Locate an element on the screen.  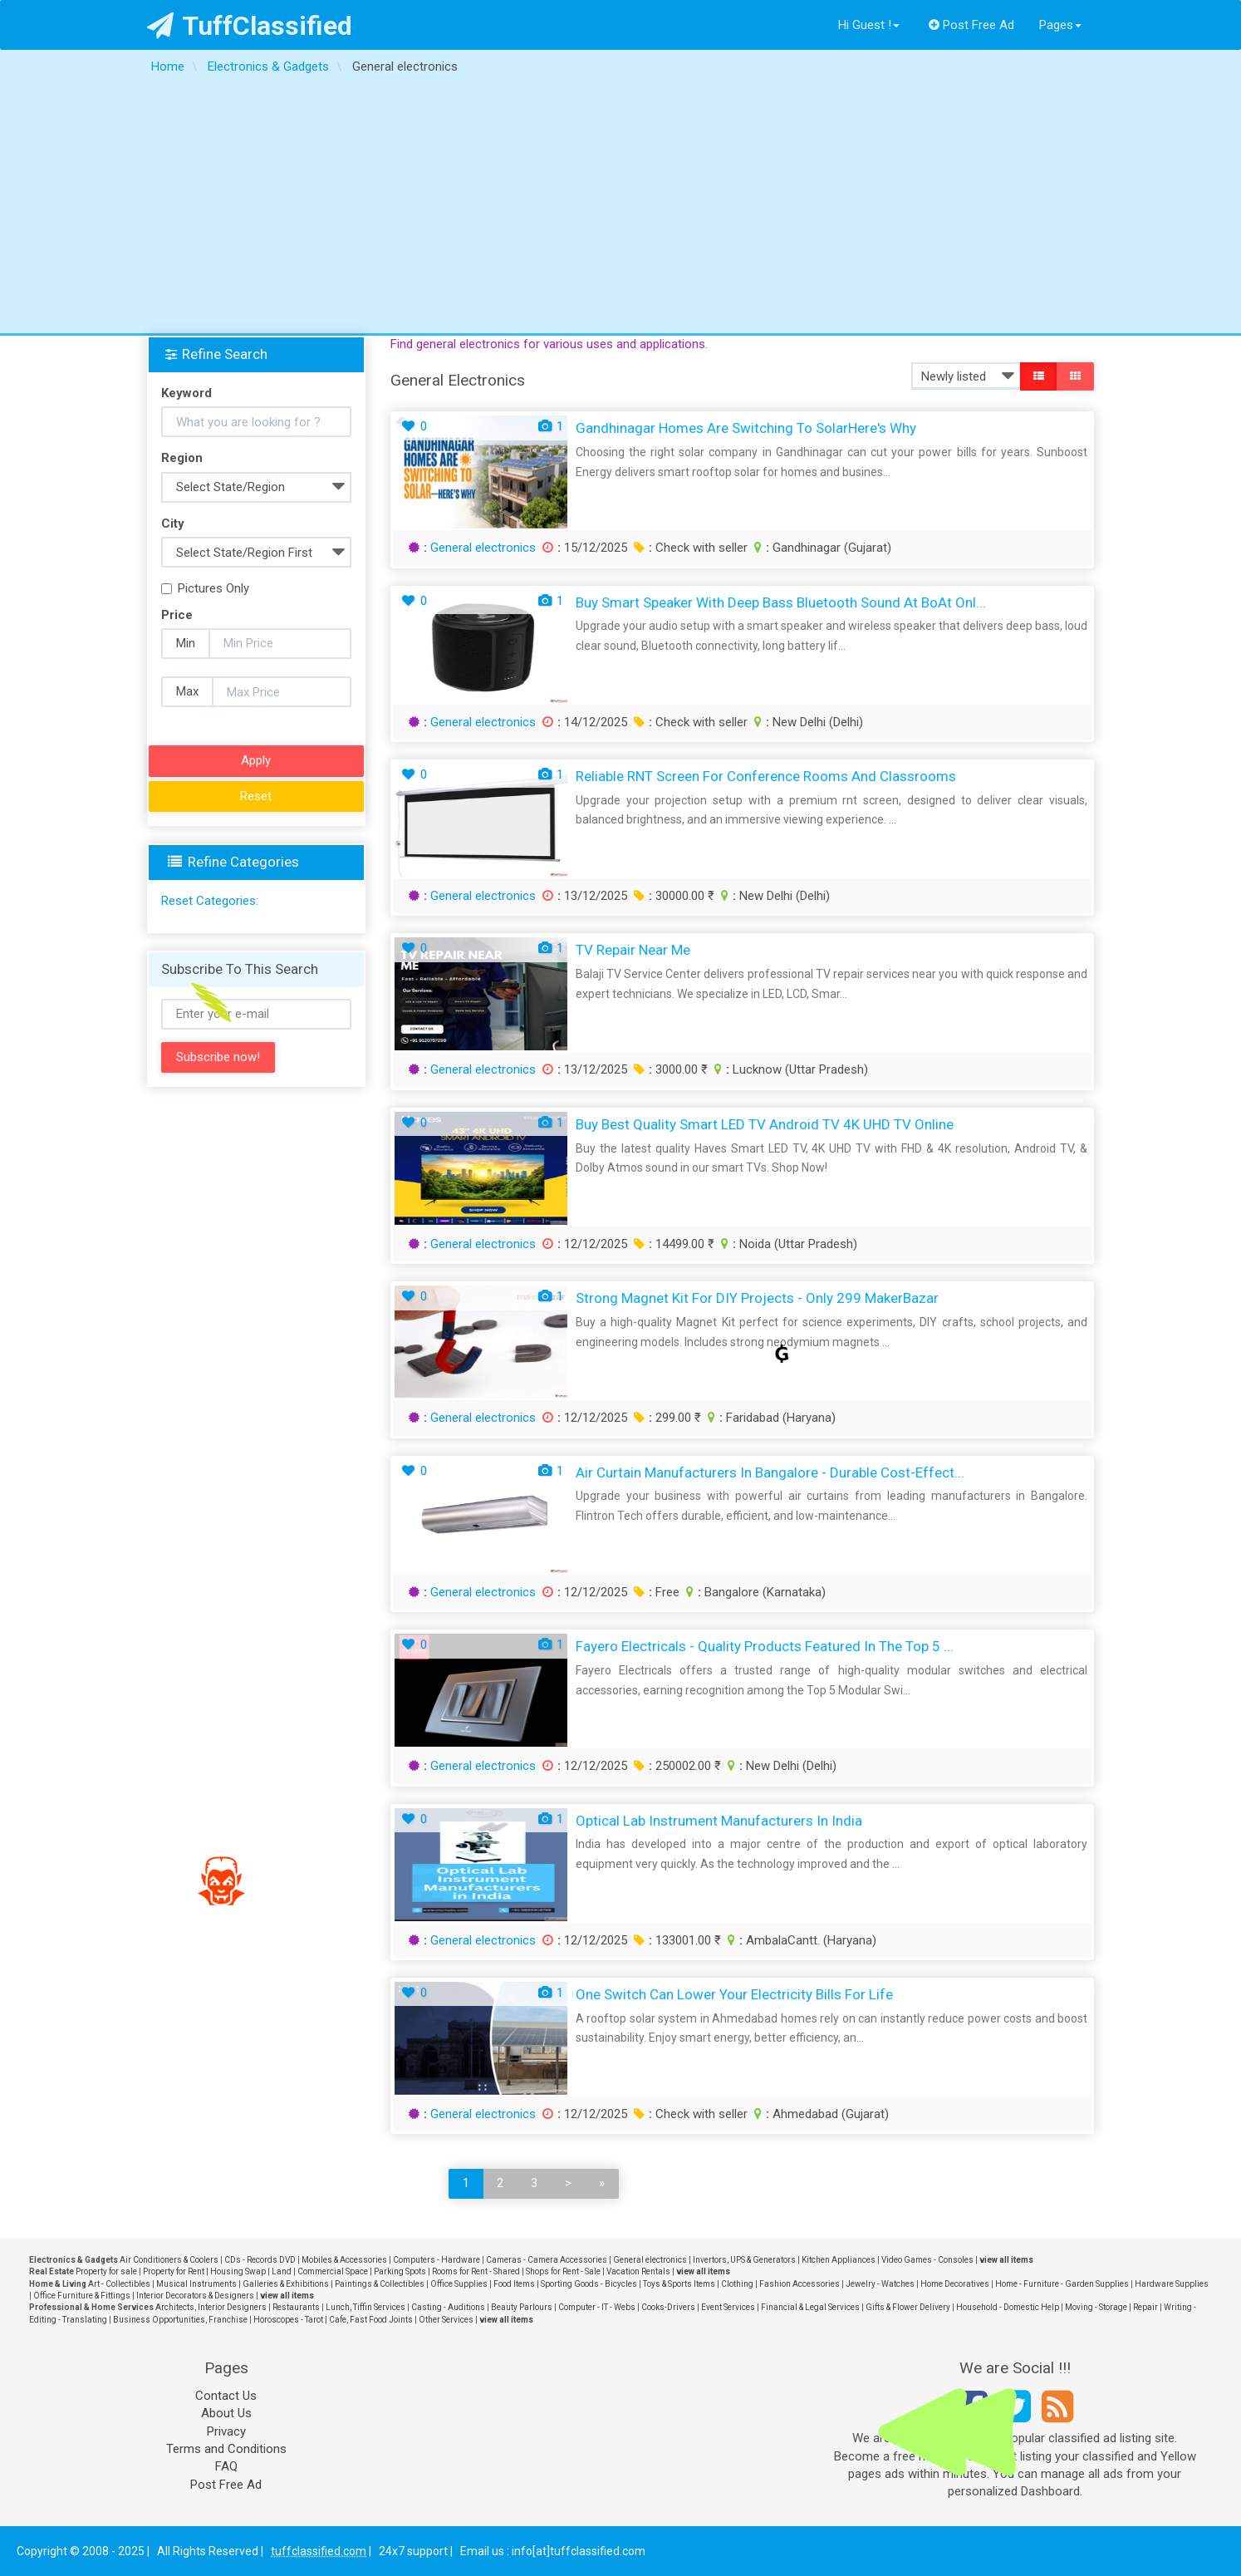
rewind or skip backward in media playback is located at coordinates (947, 2431).